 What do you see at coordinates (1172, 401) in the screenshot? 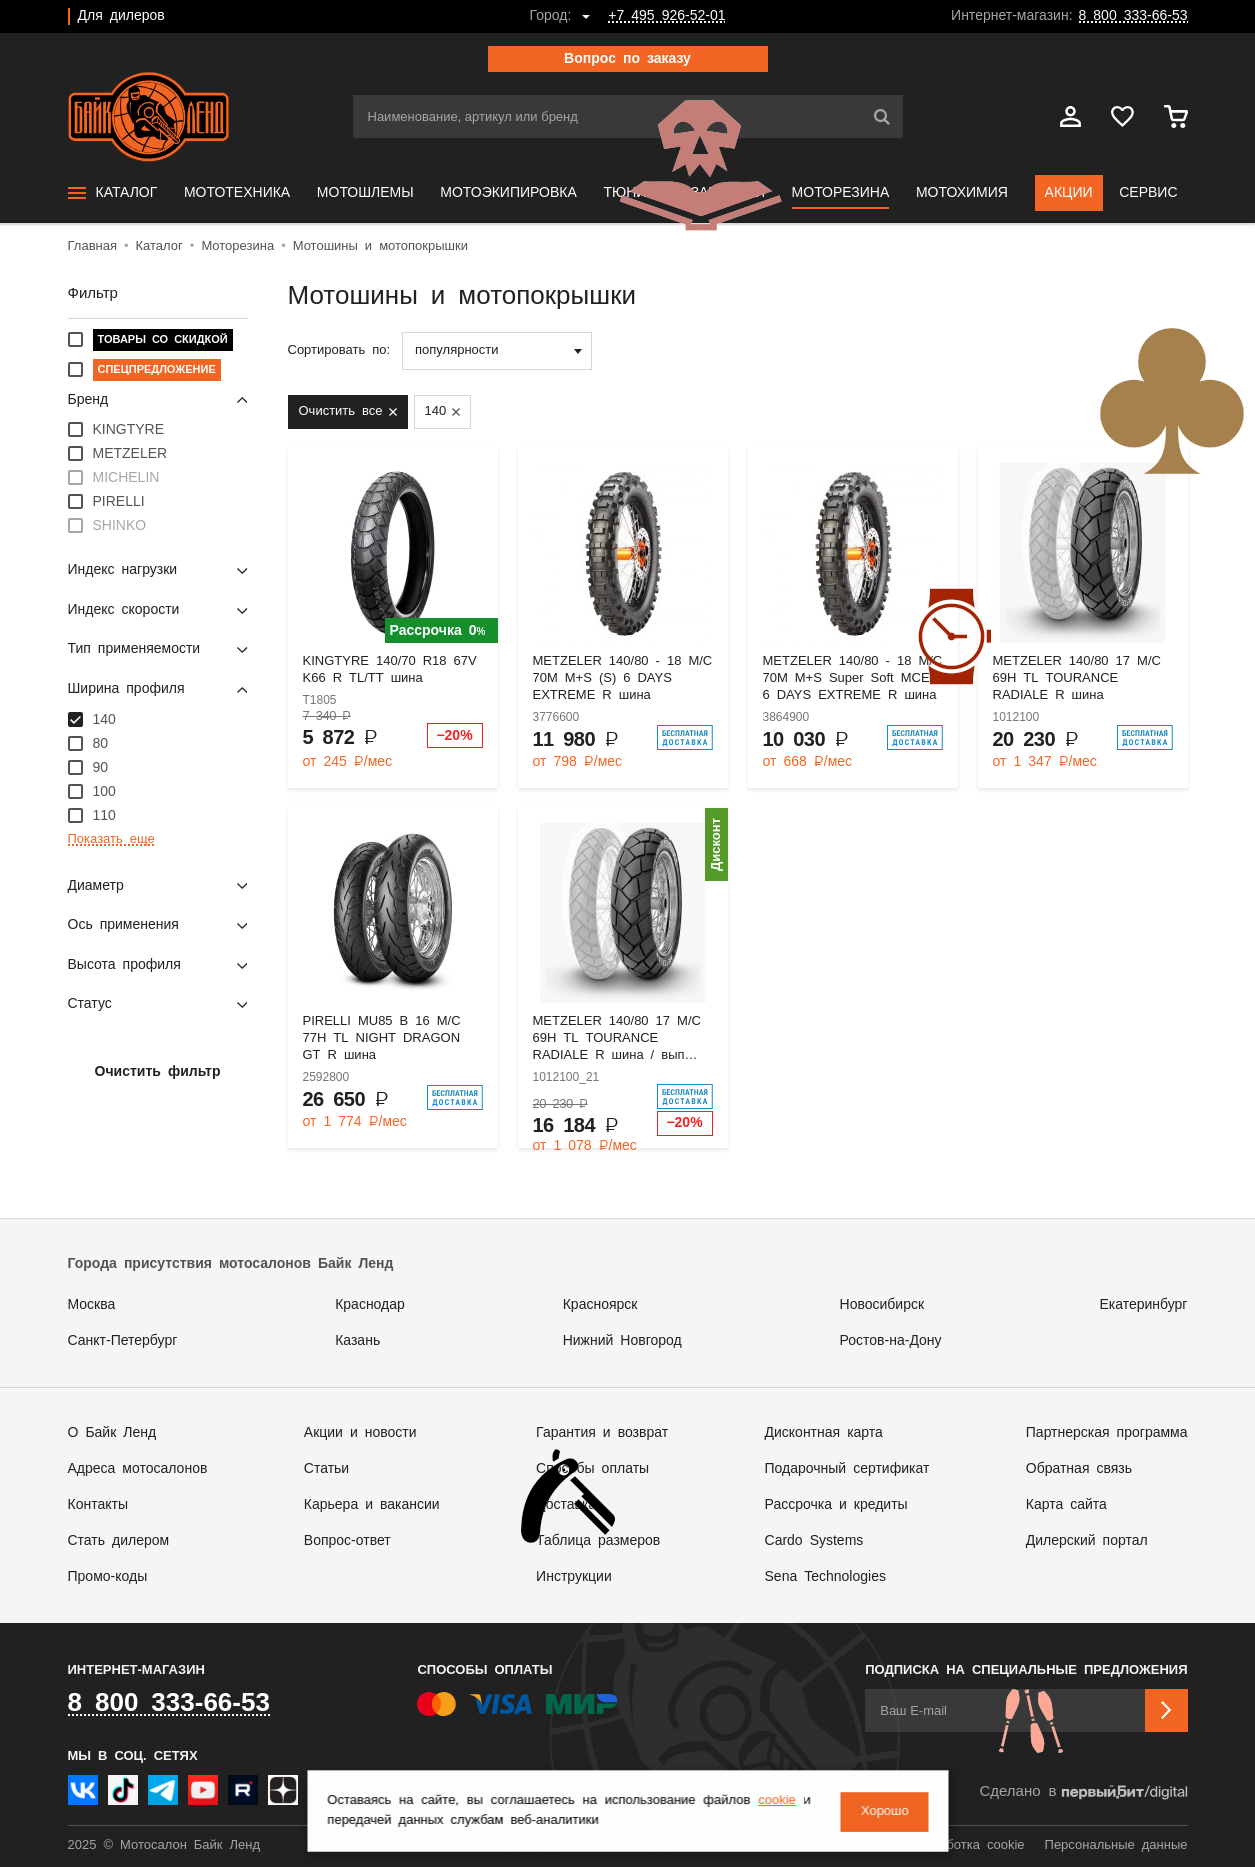
I see `select clubs suit in a card game` at bounding box center [1172, 401].